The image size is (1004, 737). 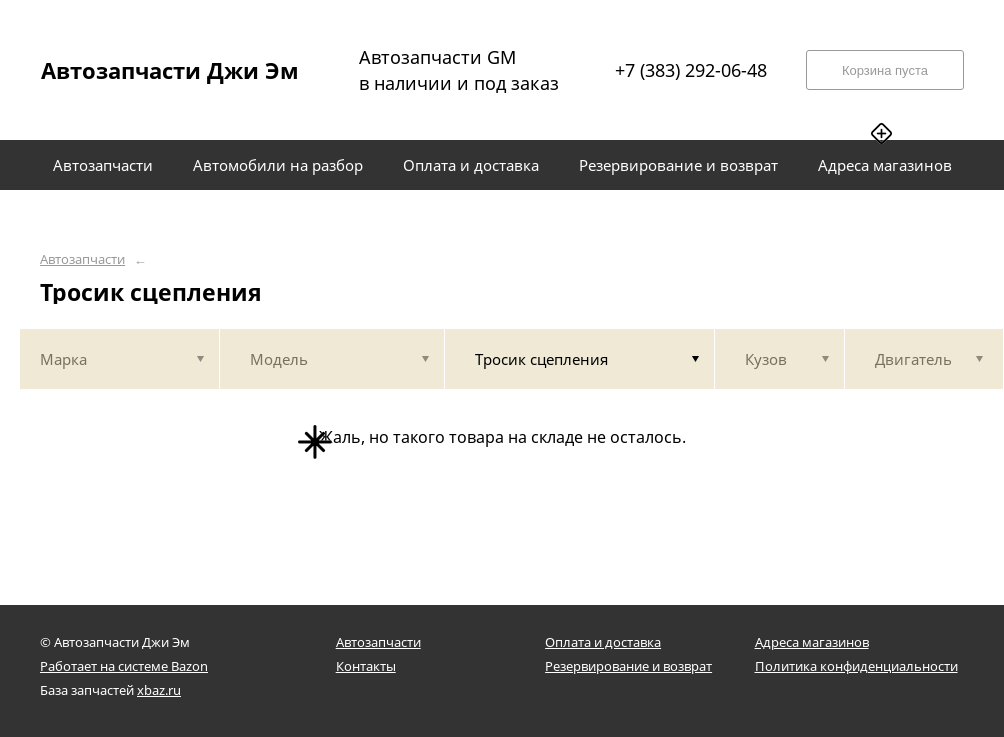 I want to click on indicates a featured or highlighted item, so click(x=315, y=442).